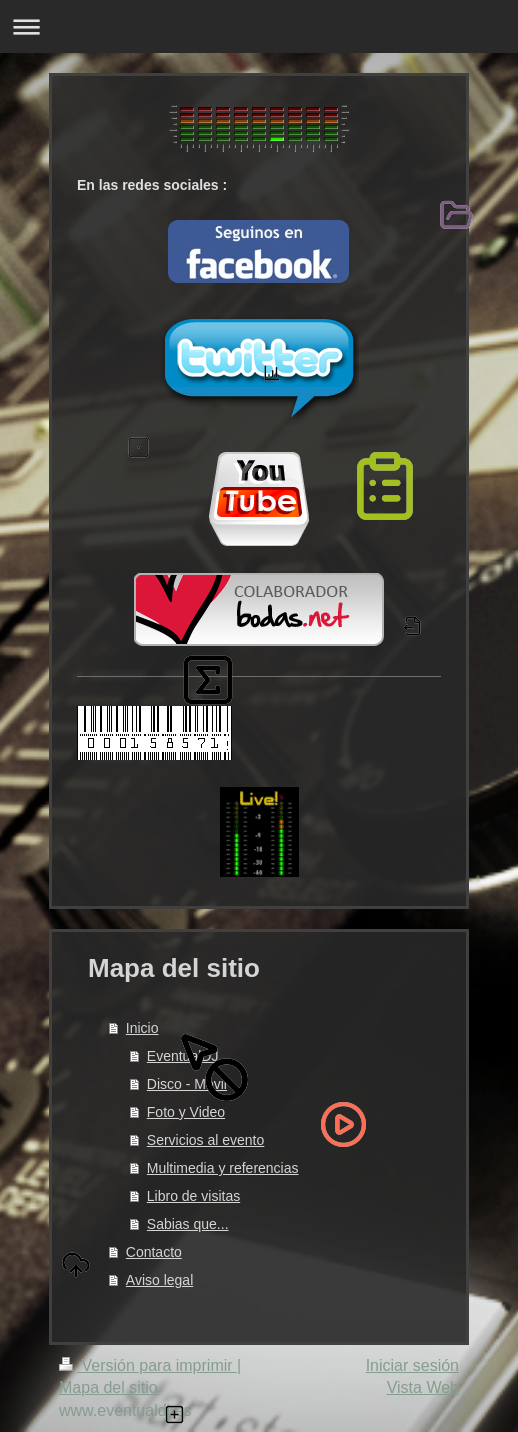  Describe the element at coordinates (272, 373) in the screenshot. I see `view analytics or statistics` at that location.